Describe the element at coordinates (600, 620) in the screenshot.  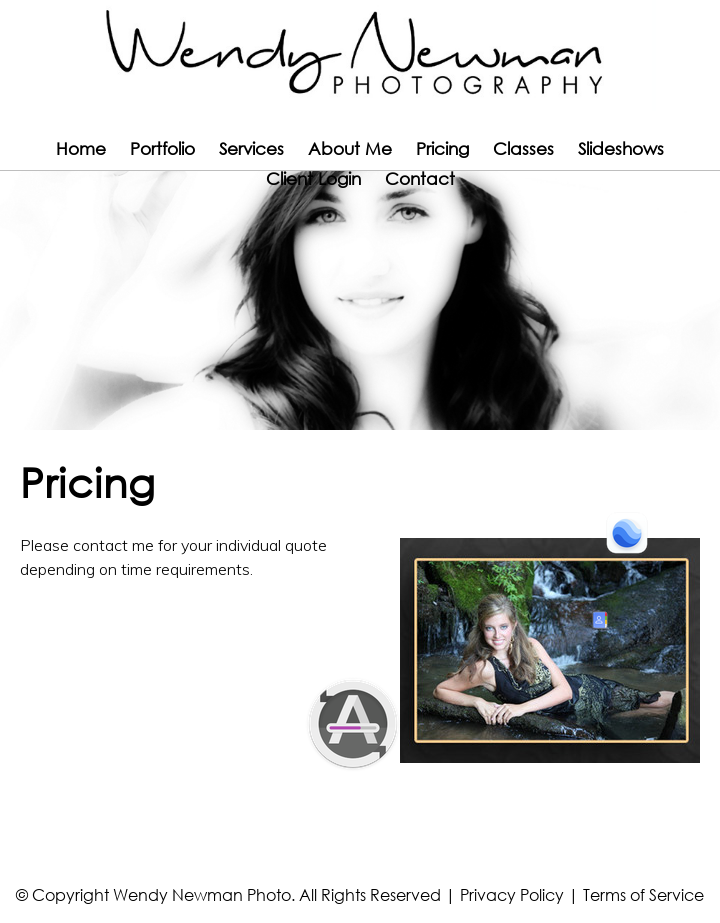
I see `open the address book application` at that location.